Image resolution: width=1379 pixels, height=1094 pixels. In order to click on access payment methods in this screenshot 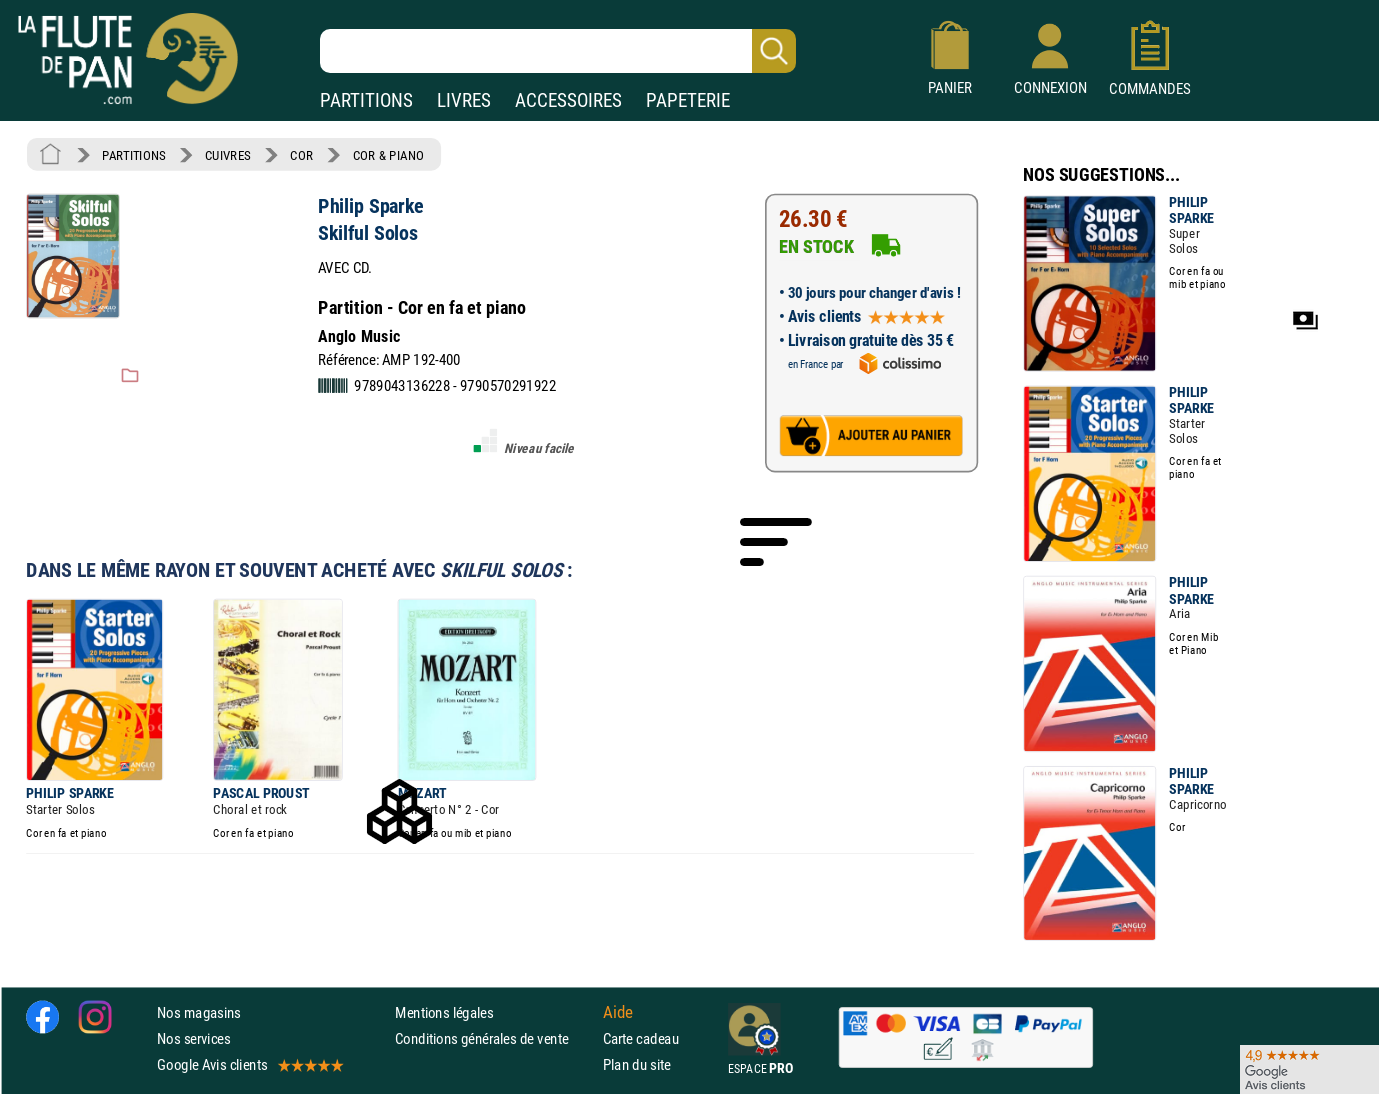, I will do `click(1305, 320)`.